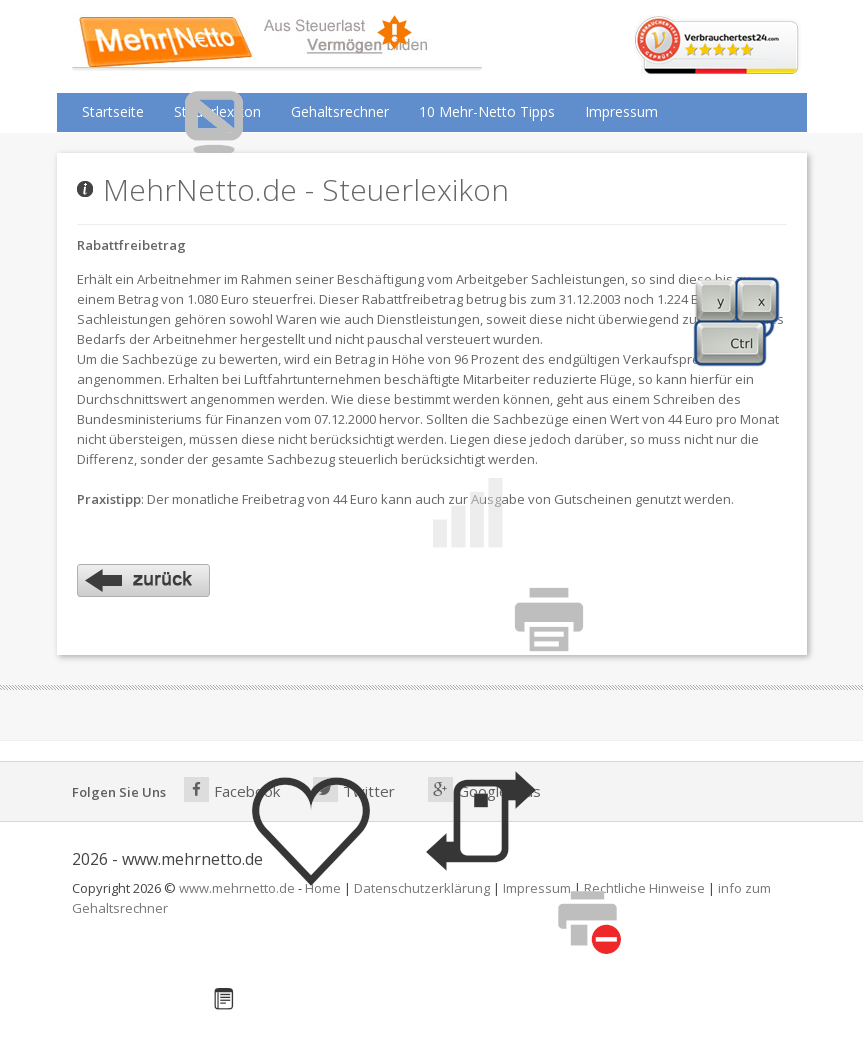  Describe the element at coordinates (549, 622) in the screenshot. I see `print the current document` at that location.